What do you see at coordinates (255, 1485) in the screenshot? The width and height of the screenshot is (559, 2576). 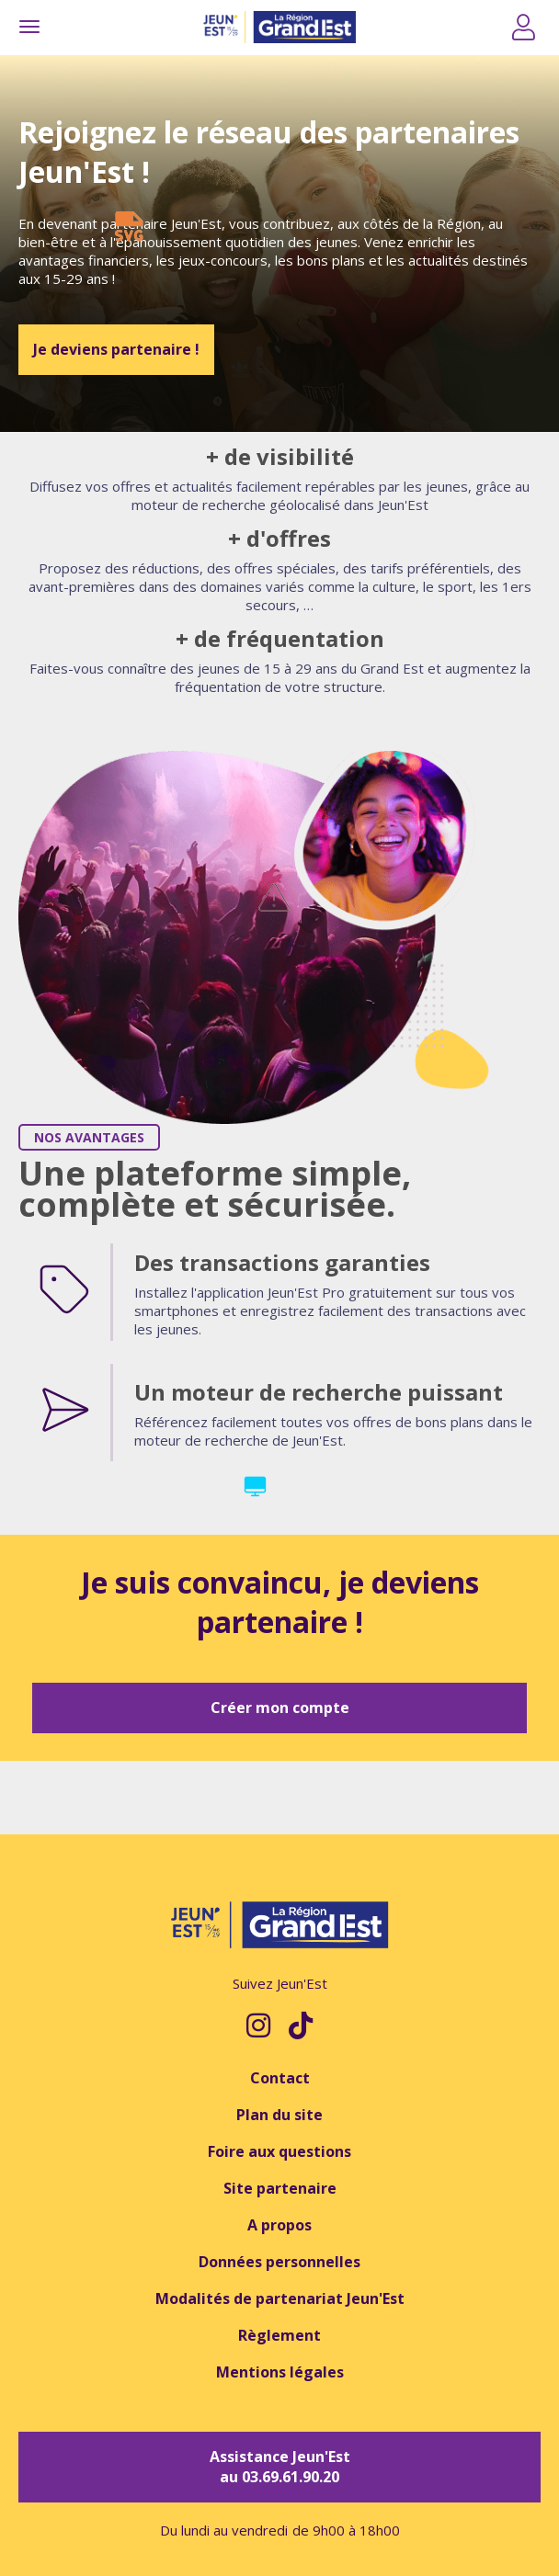 I see `switch to desktop view` at bounding box center [255, 1485].